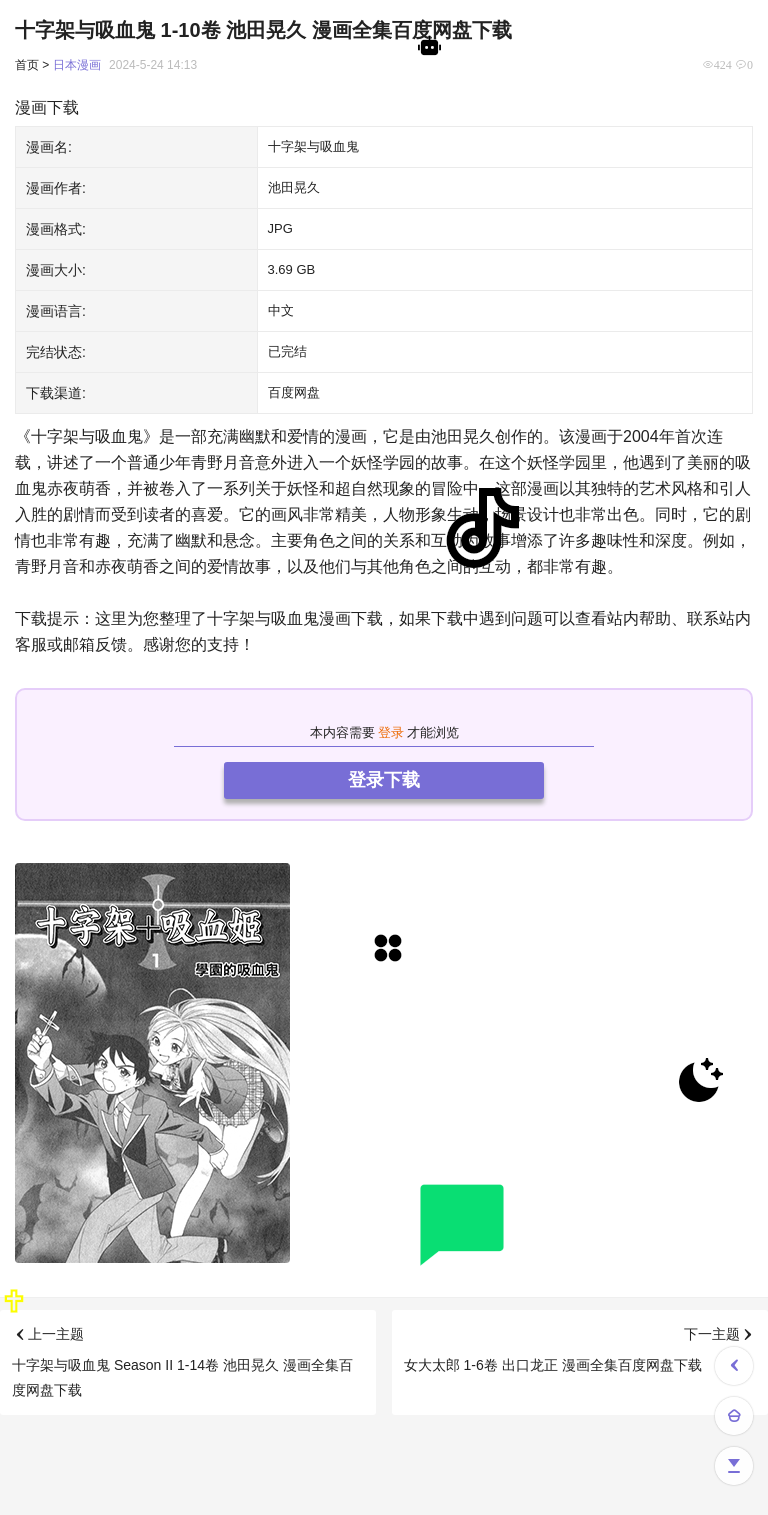 The height and width of the screenshot is (1515, 768). I want to click on enable dark mode or night theme, so click(699, 1082).